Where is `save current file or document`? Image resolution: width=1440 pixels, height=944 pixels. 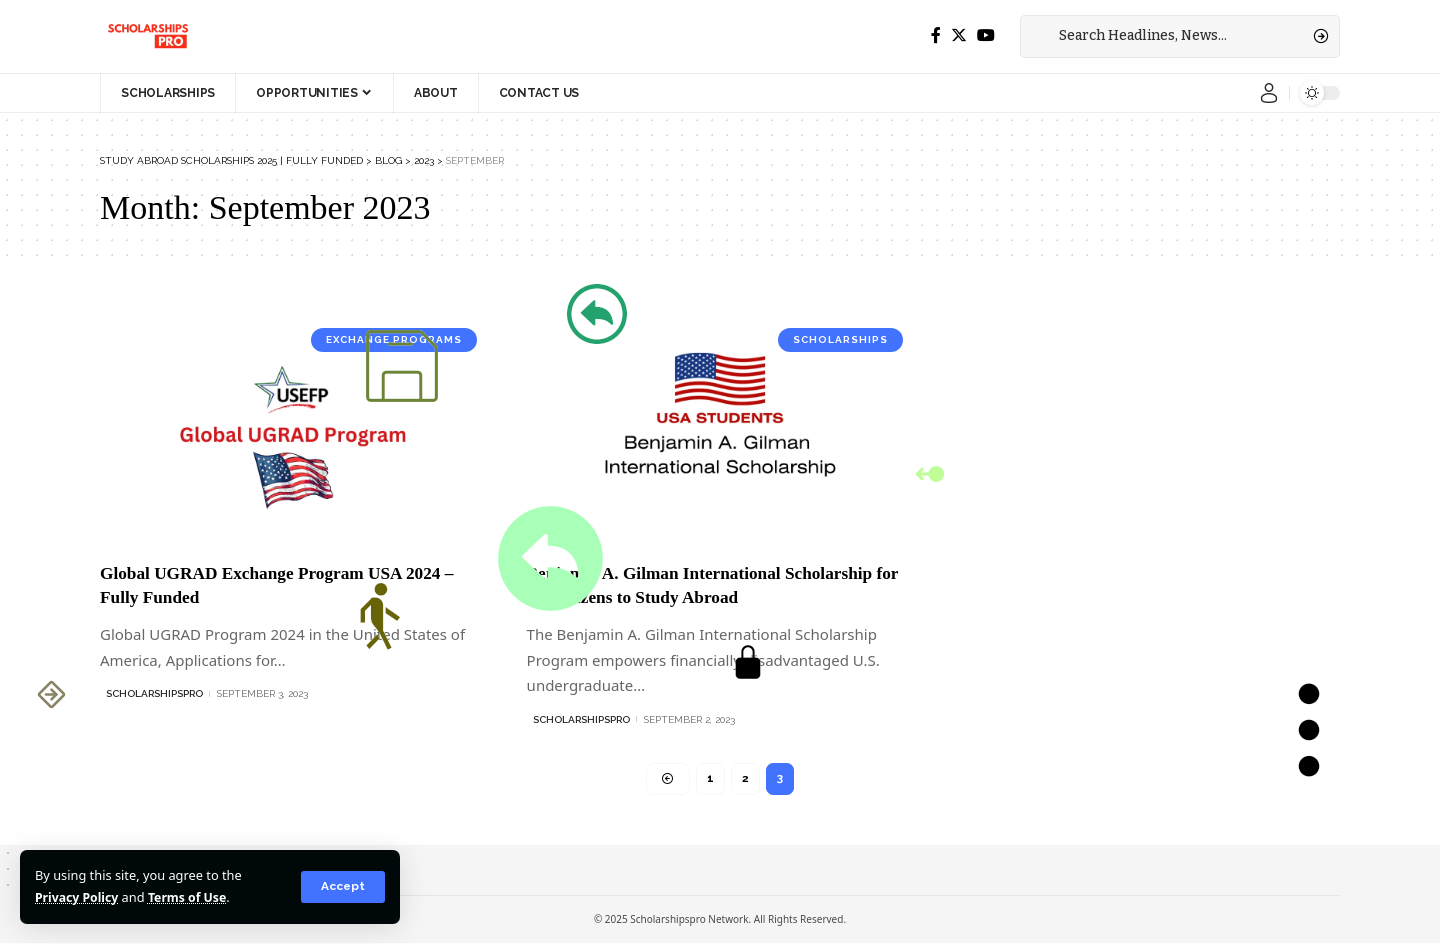 save current file or document is located at coordinates (402, 366).